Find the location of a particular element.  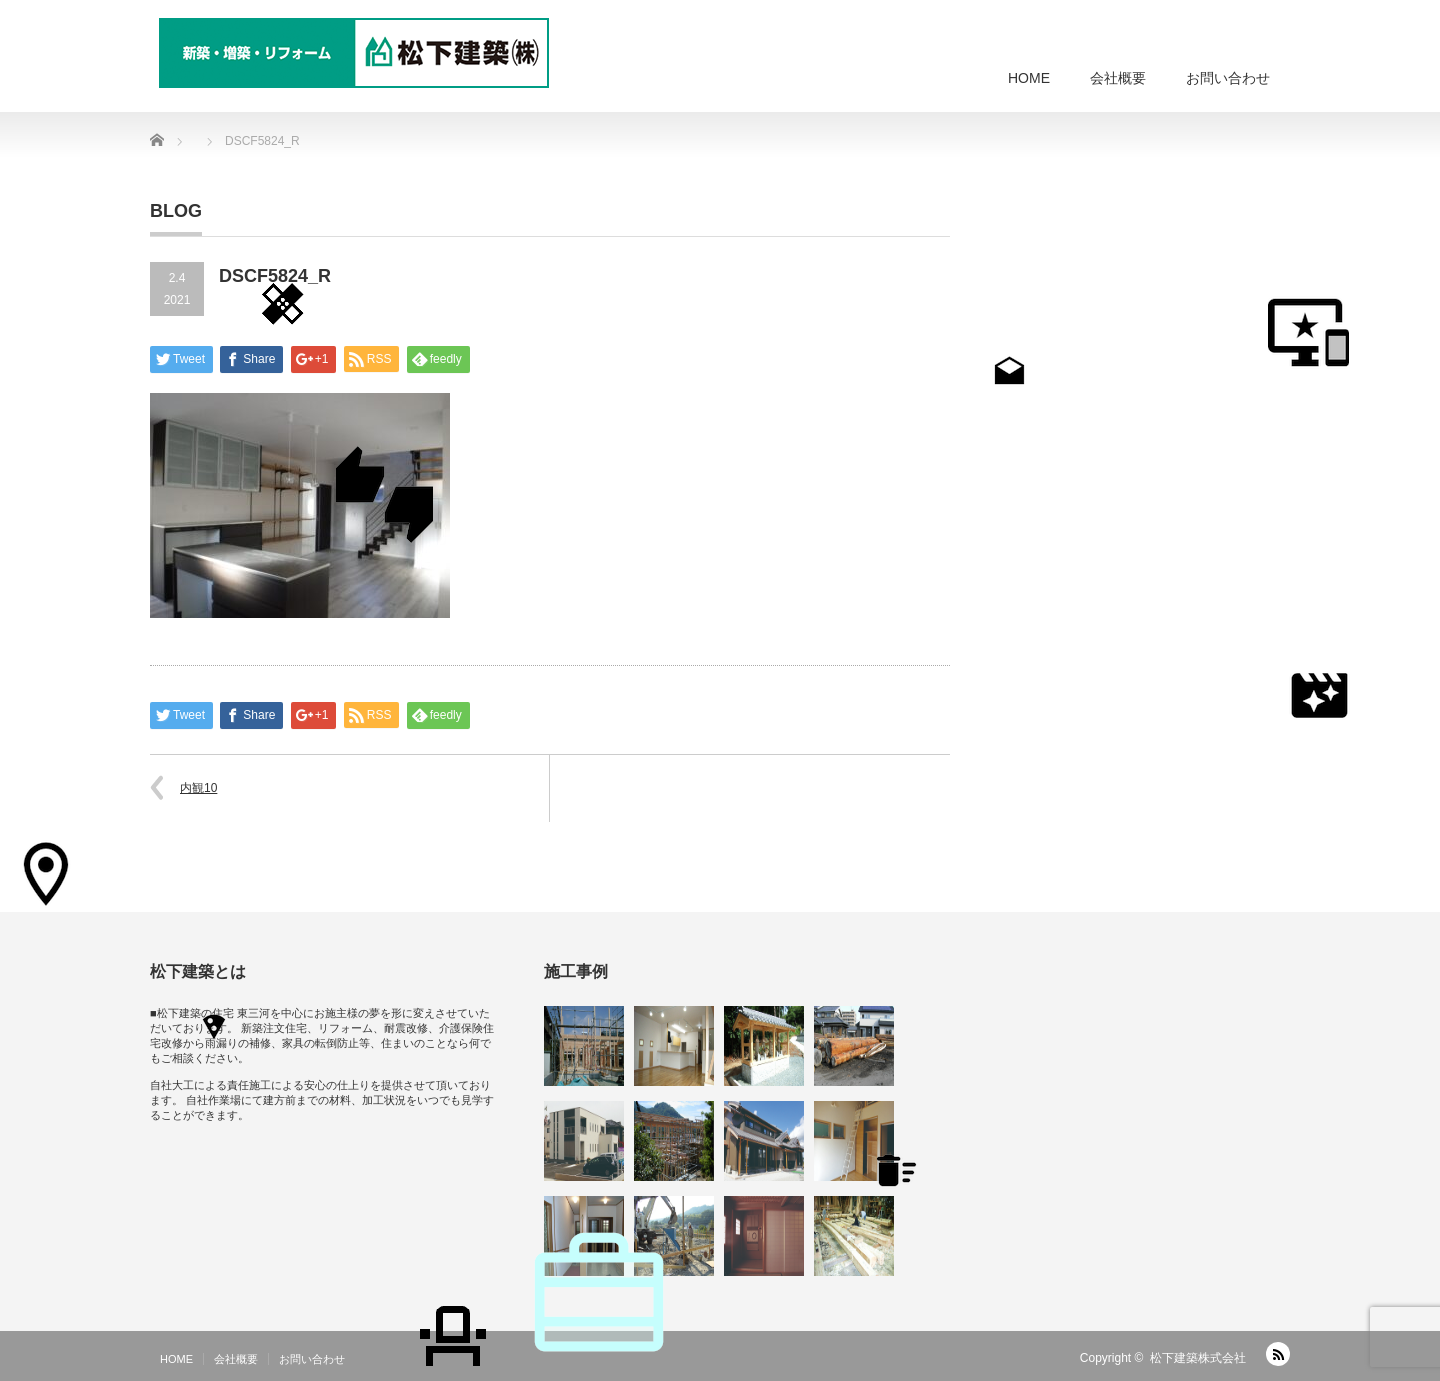

delete all selected items at once is located at coordinates (896, 1170).